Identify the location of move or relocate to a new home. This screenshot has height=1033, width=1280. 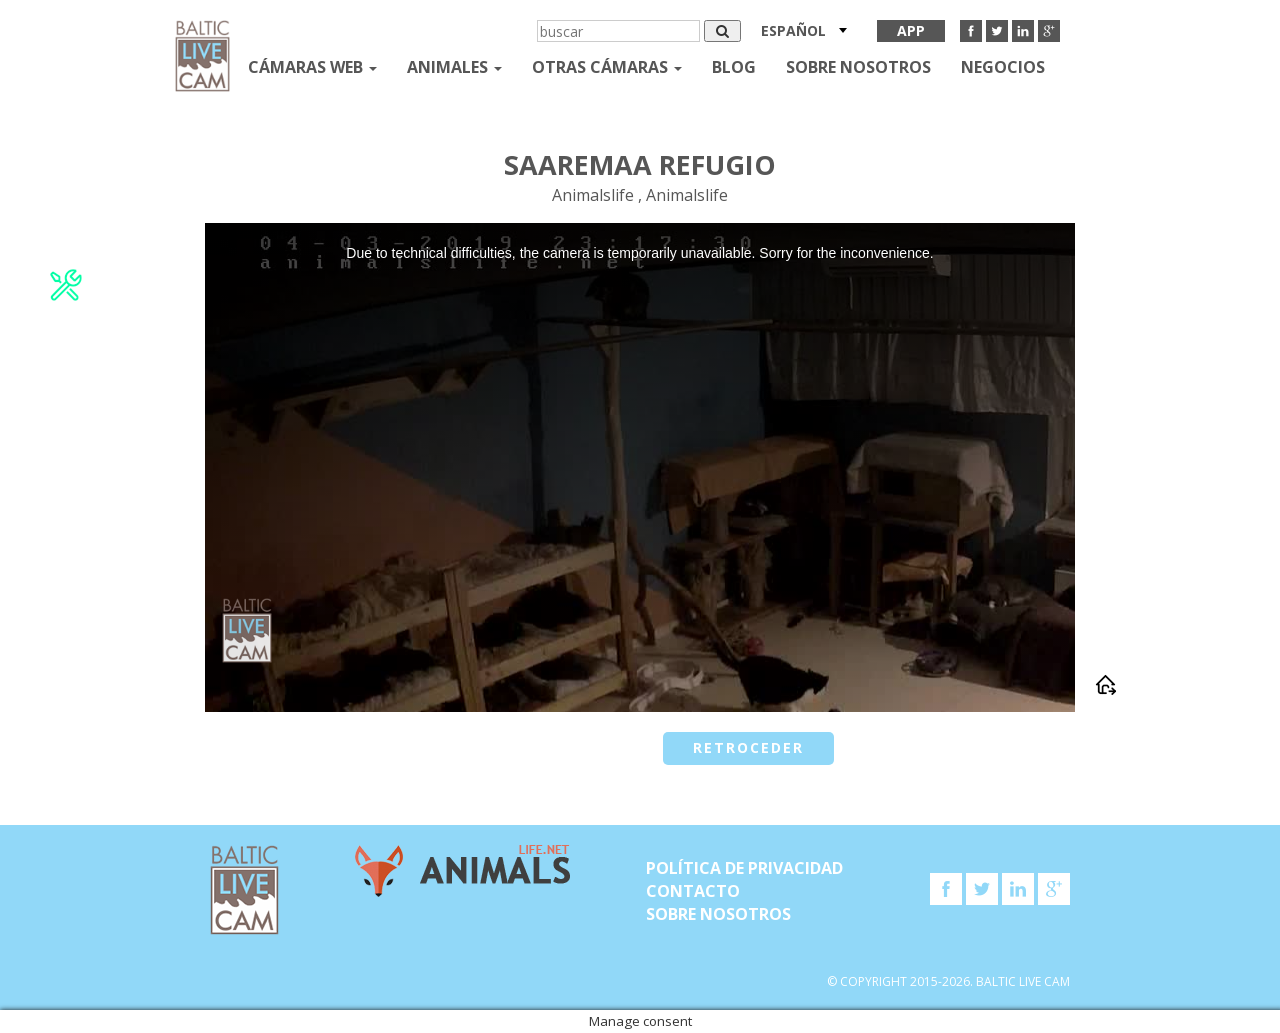
(1105, 684).